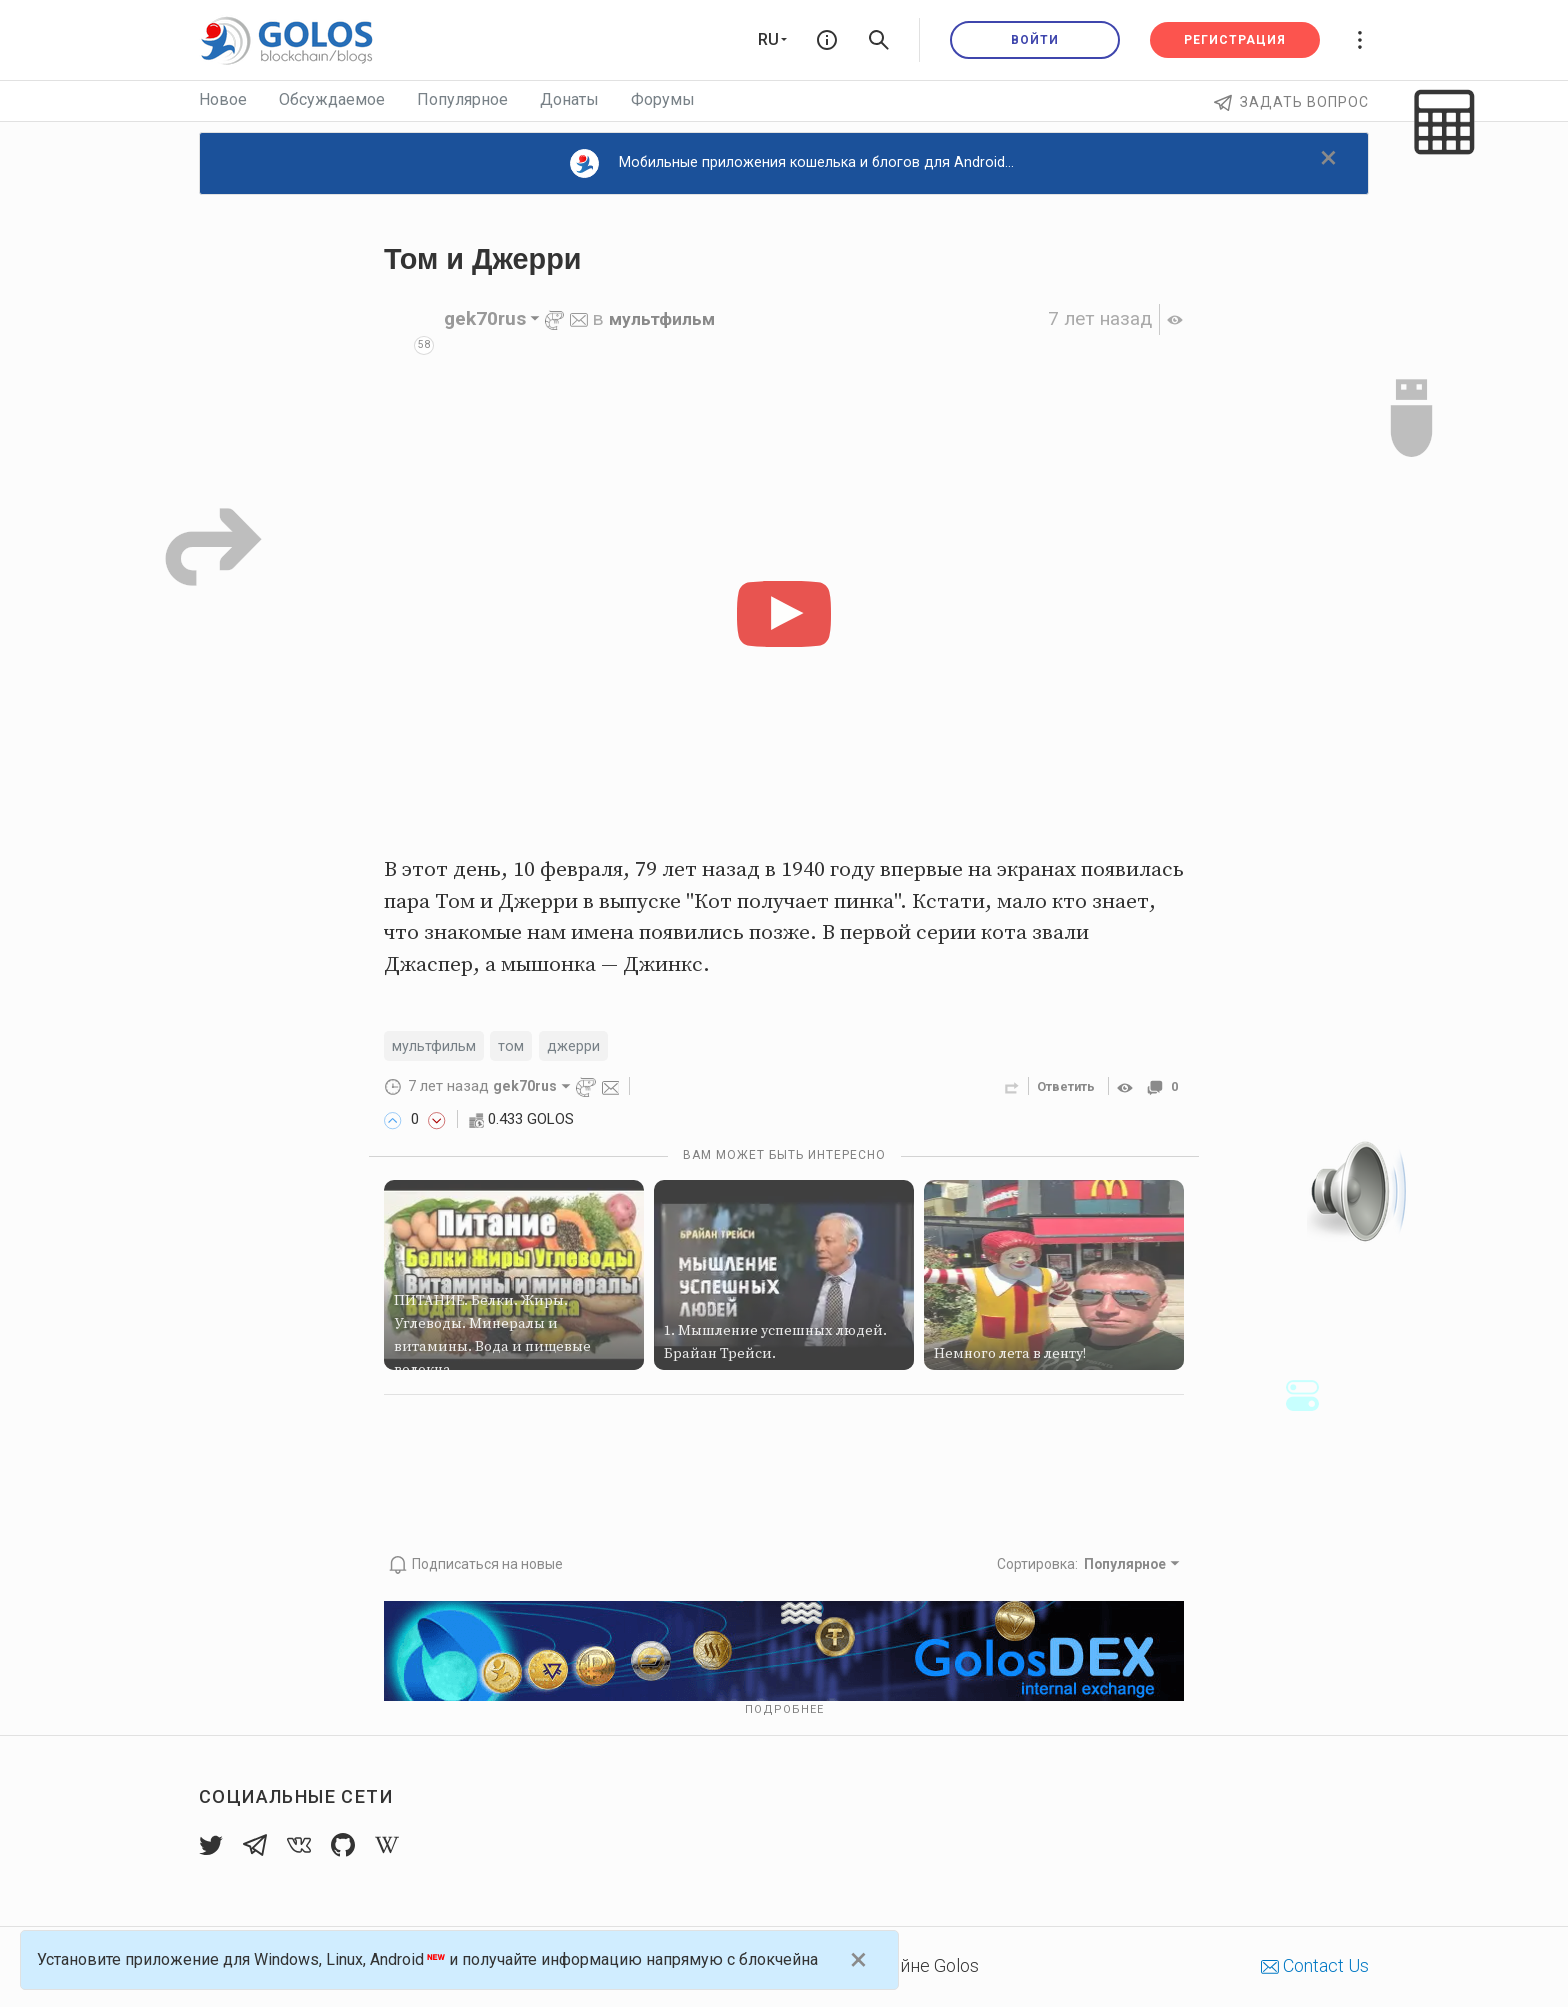  What do you see at coordinates (1442, 122) in the screenshot?
I see `open the calculator app` at bounding box center [1442, 122].